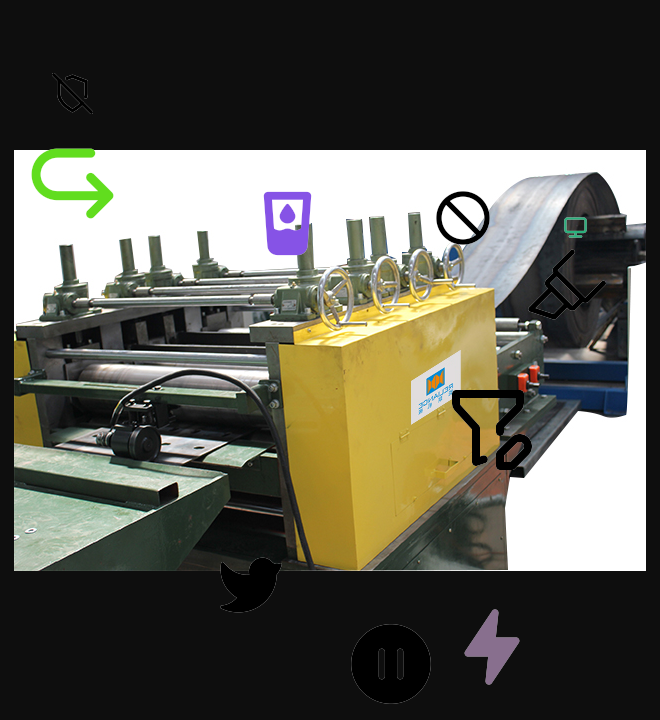 This screenshot has width=660, height=720. Describe the element at coordinates (492, 647) in the screenshot. I see `enable flash for camera` at that location.